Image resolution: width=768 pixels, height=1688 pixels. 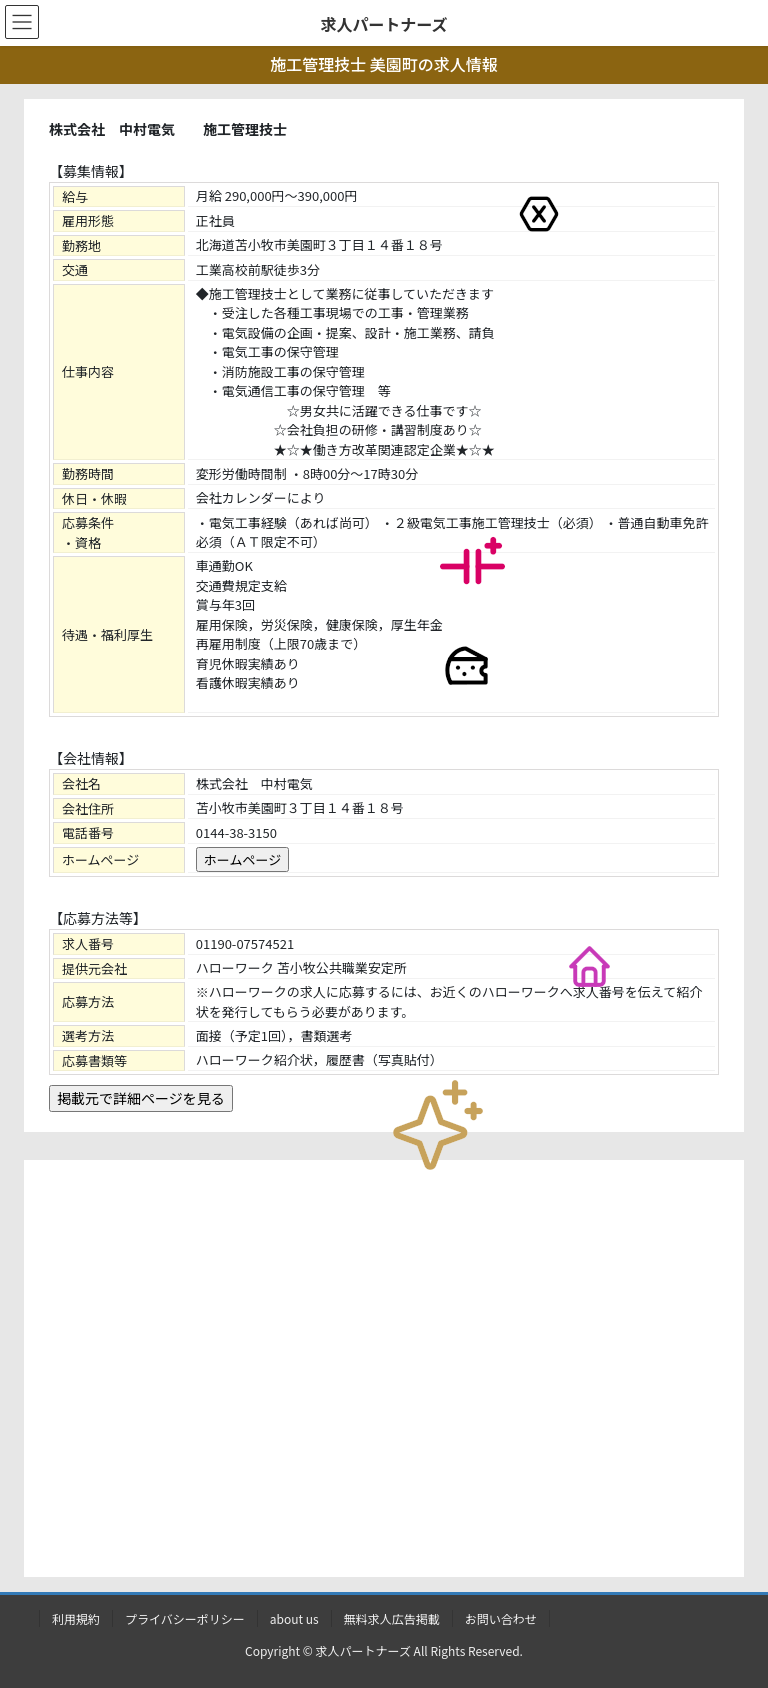 What do you see at coordinates (589, 966) in the screenshot?
I see `navigate to the home screen` at bounding box center [589, 966].